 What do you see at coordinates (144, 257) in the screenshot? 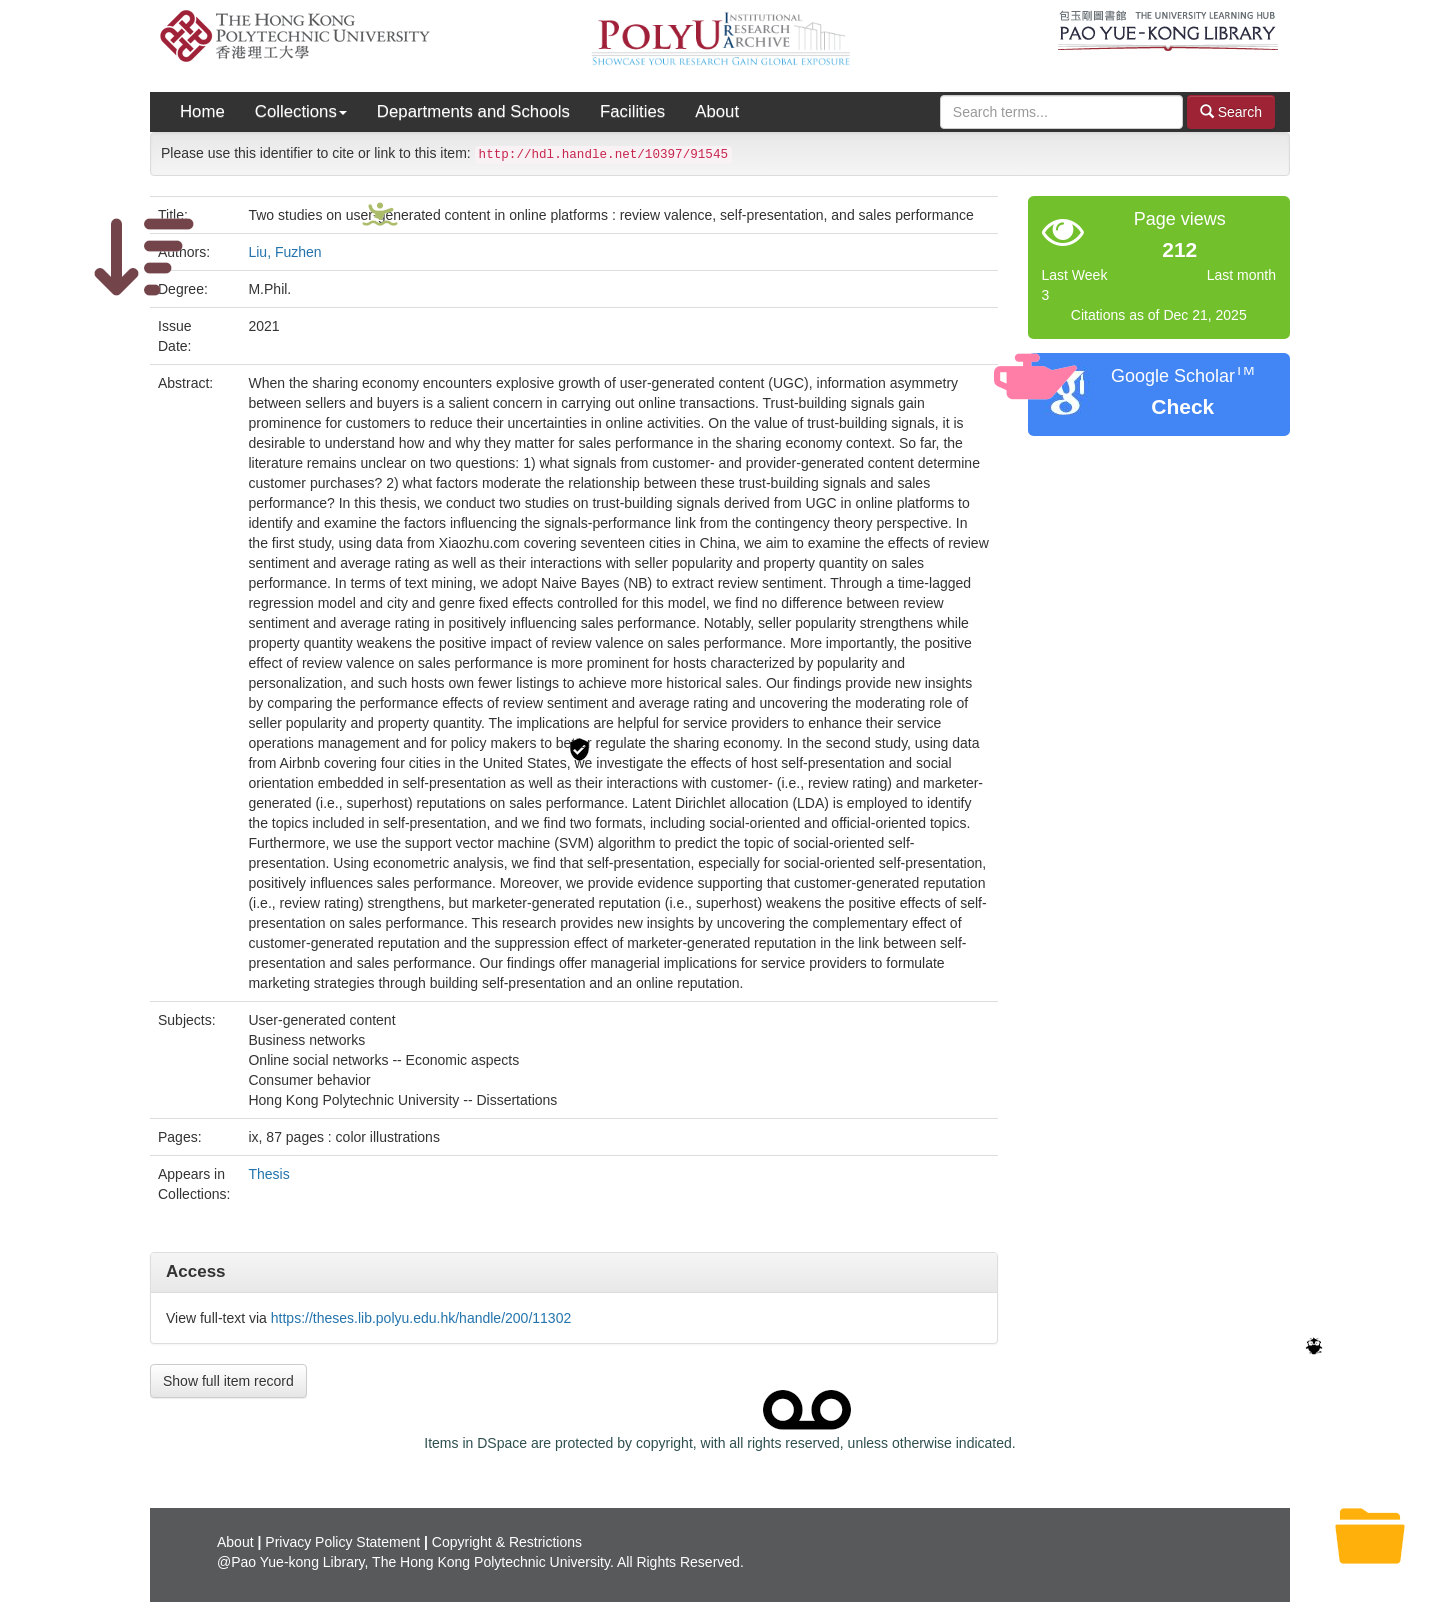
I see `sort items from largest to smallest` at bounding box center [144, 257].